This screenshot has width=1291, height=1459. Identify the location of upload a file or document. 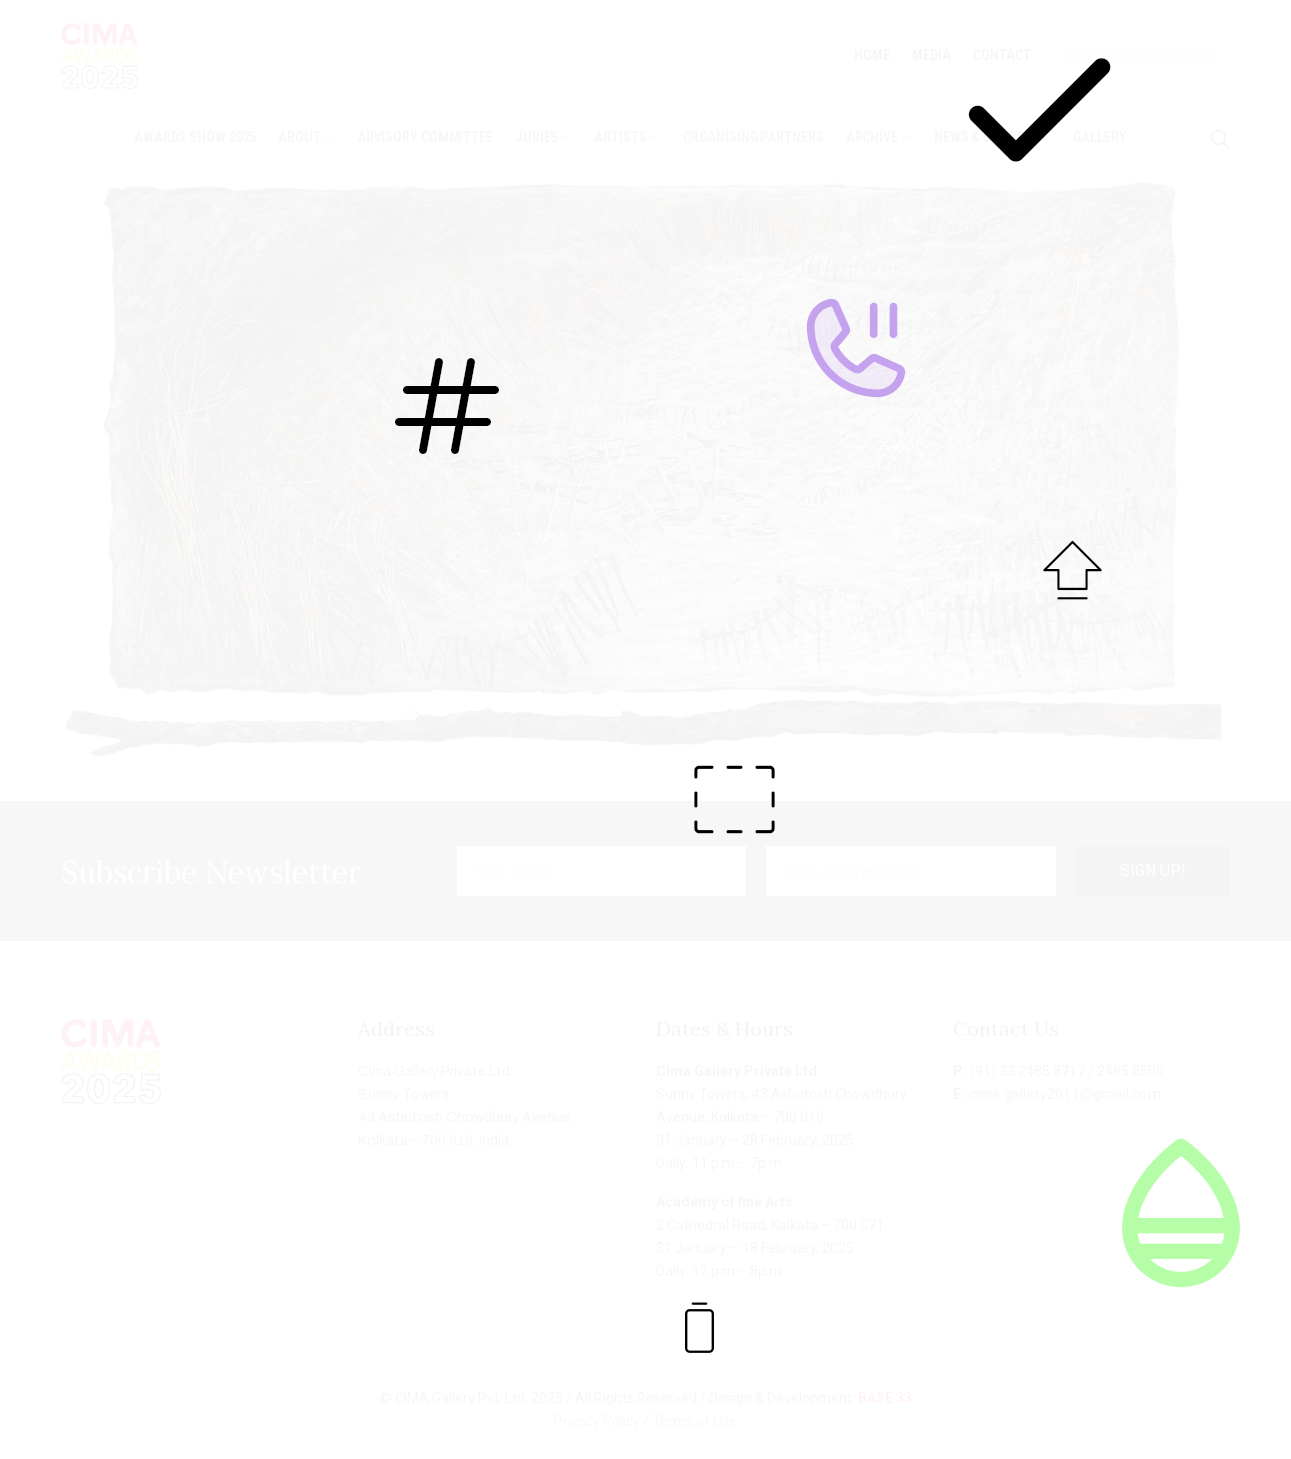
(1072, 572).